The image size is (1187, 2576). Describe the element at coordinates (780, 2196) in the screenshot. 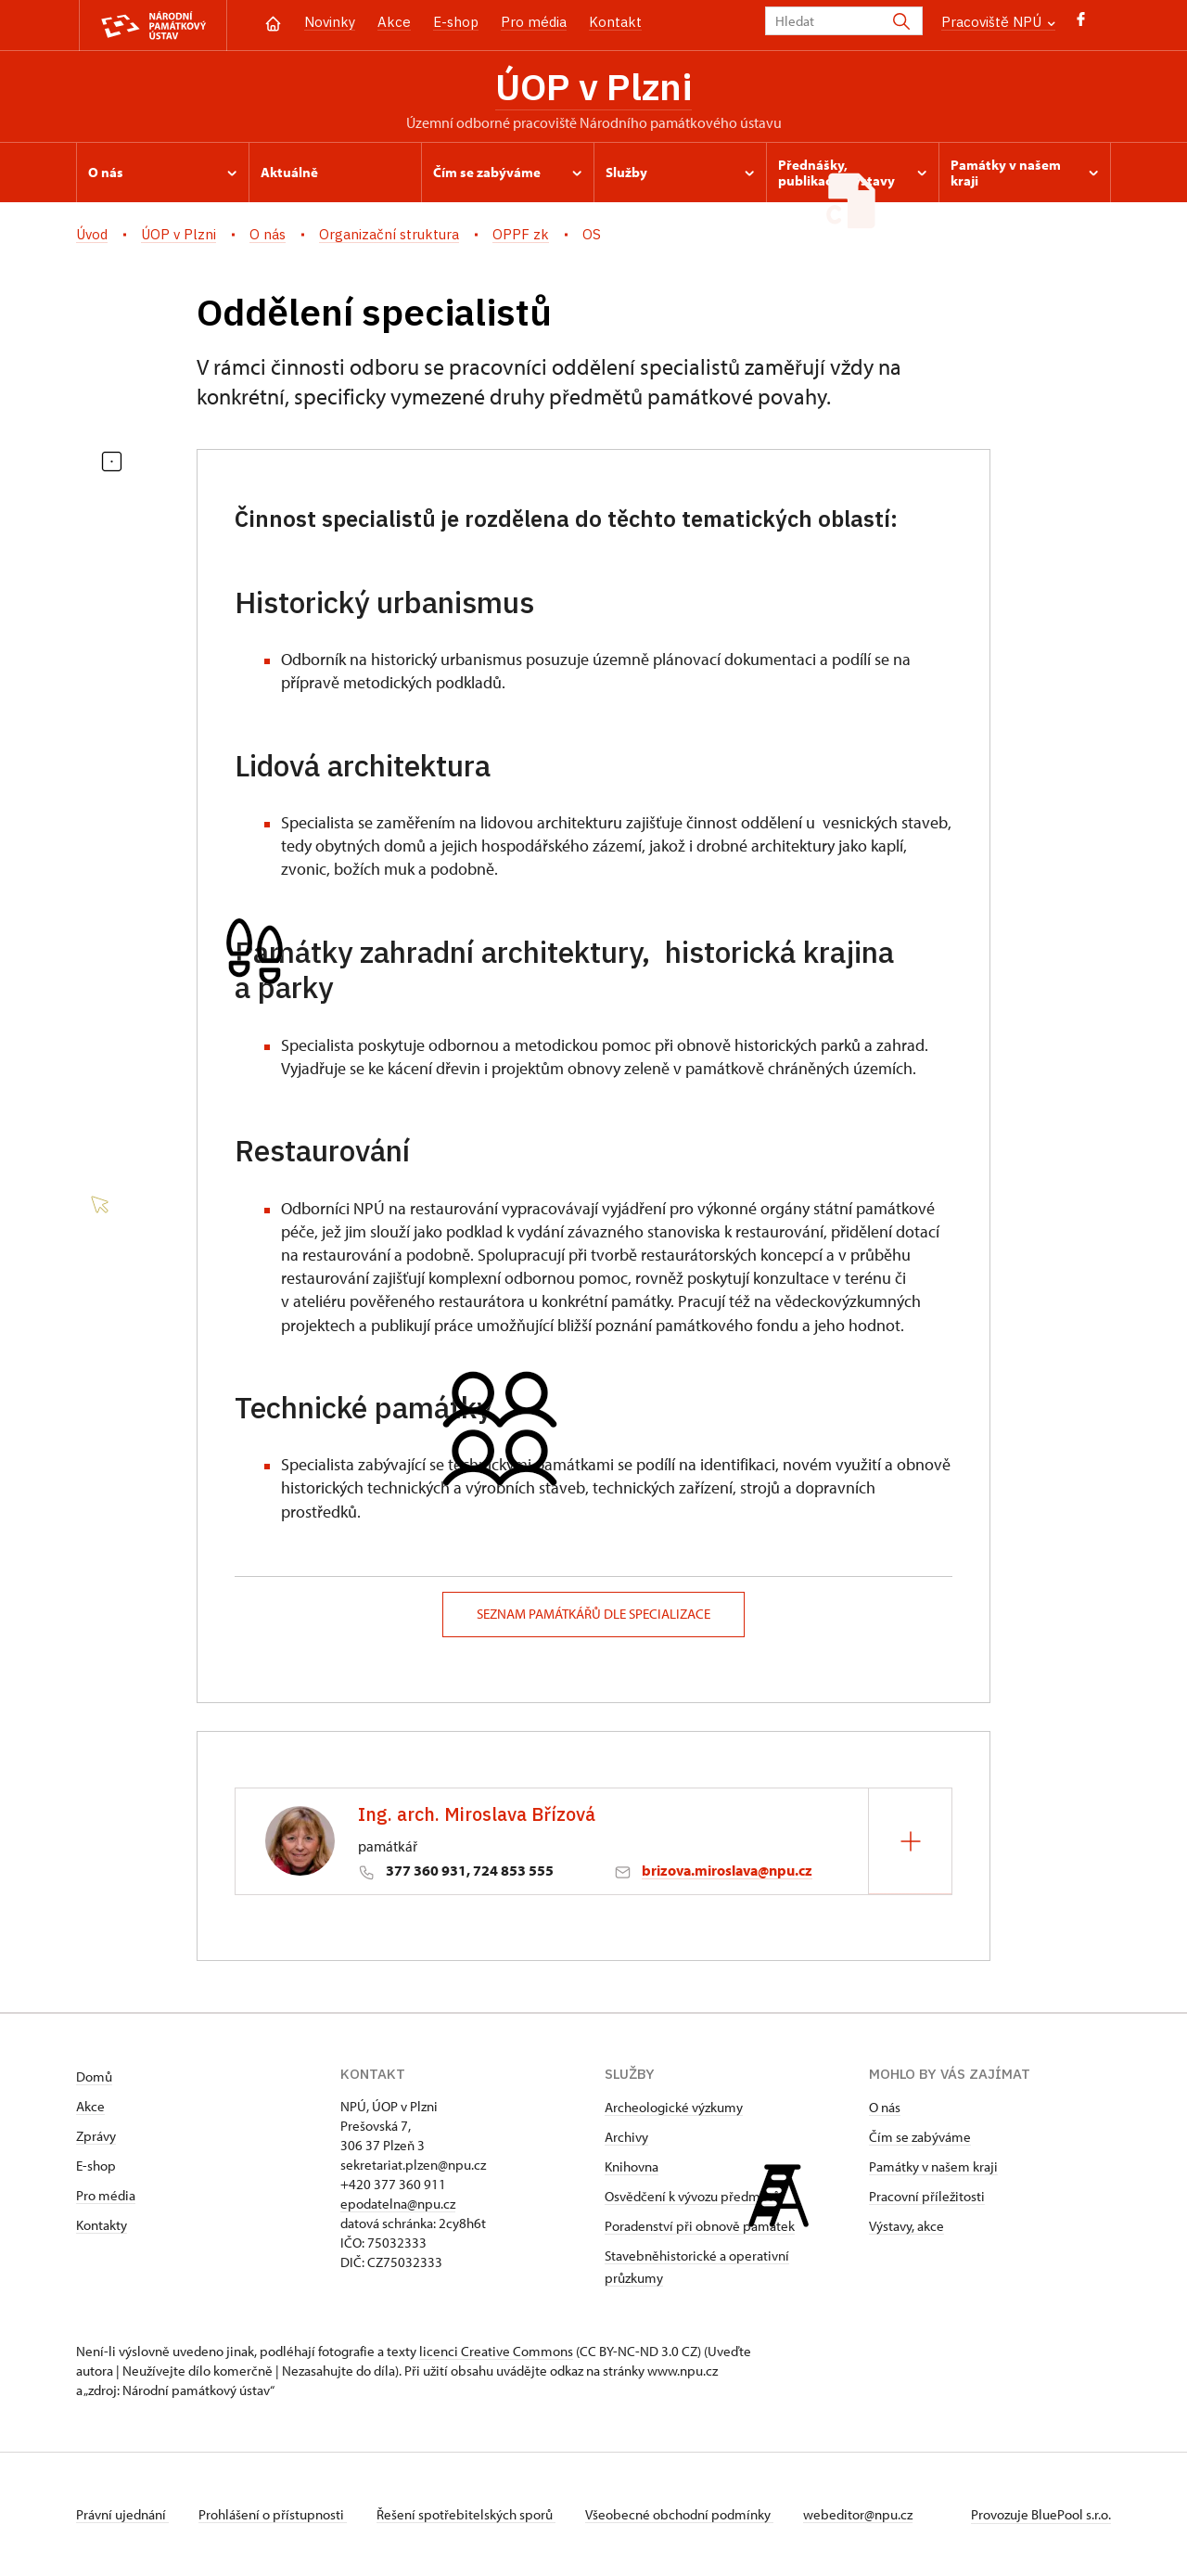

I see `access tools or equipment section` at that location.